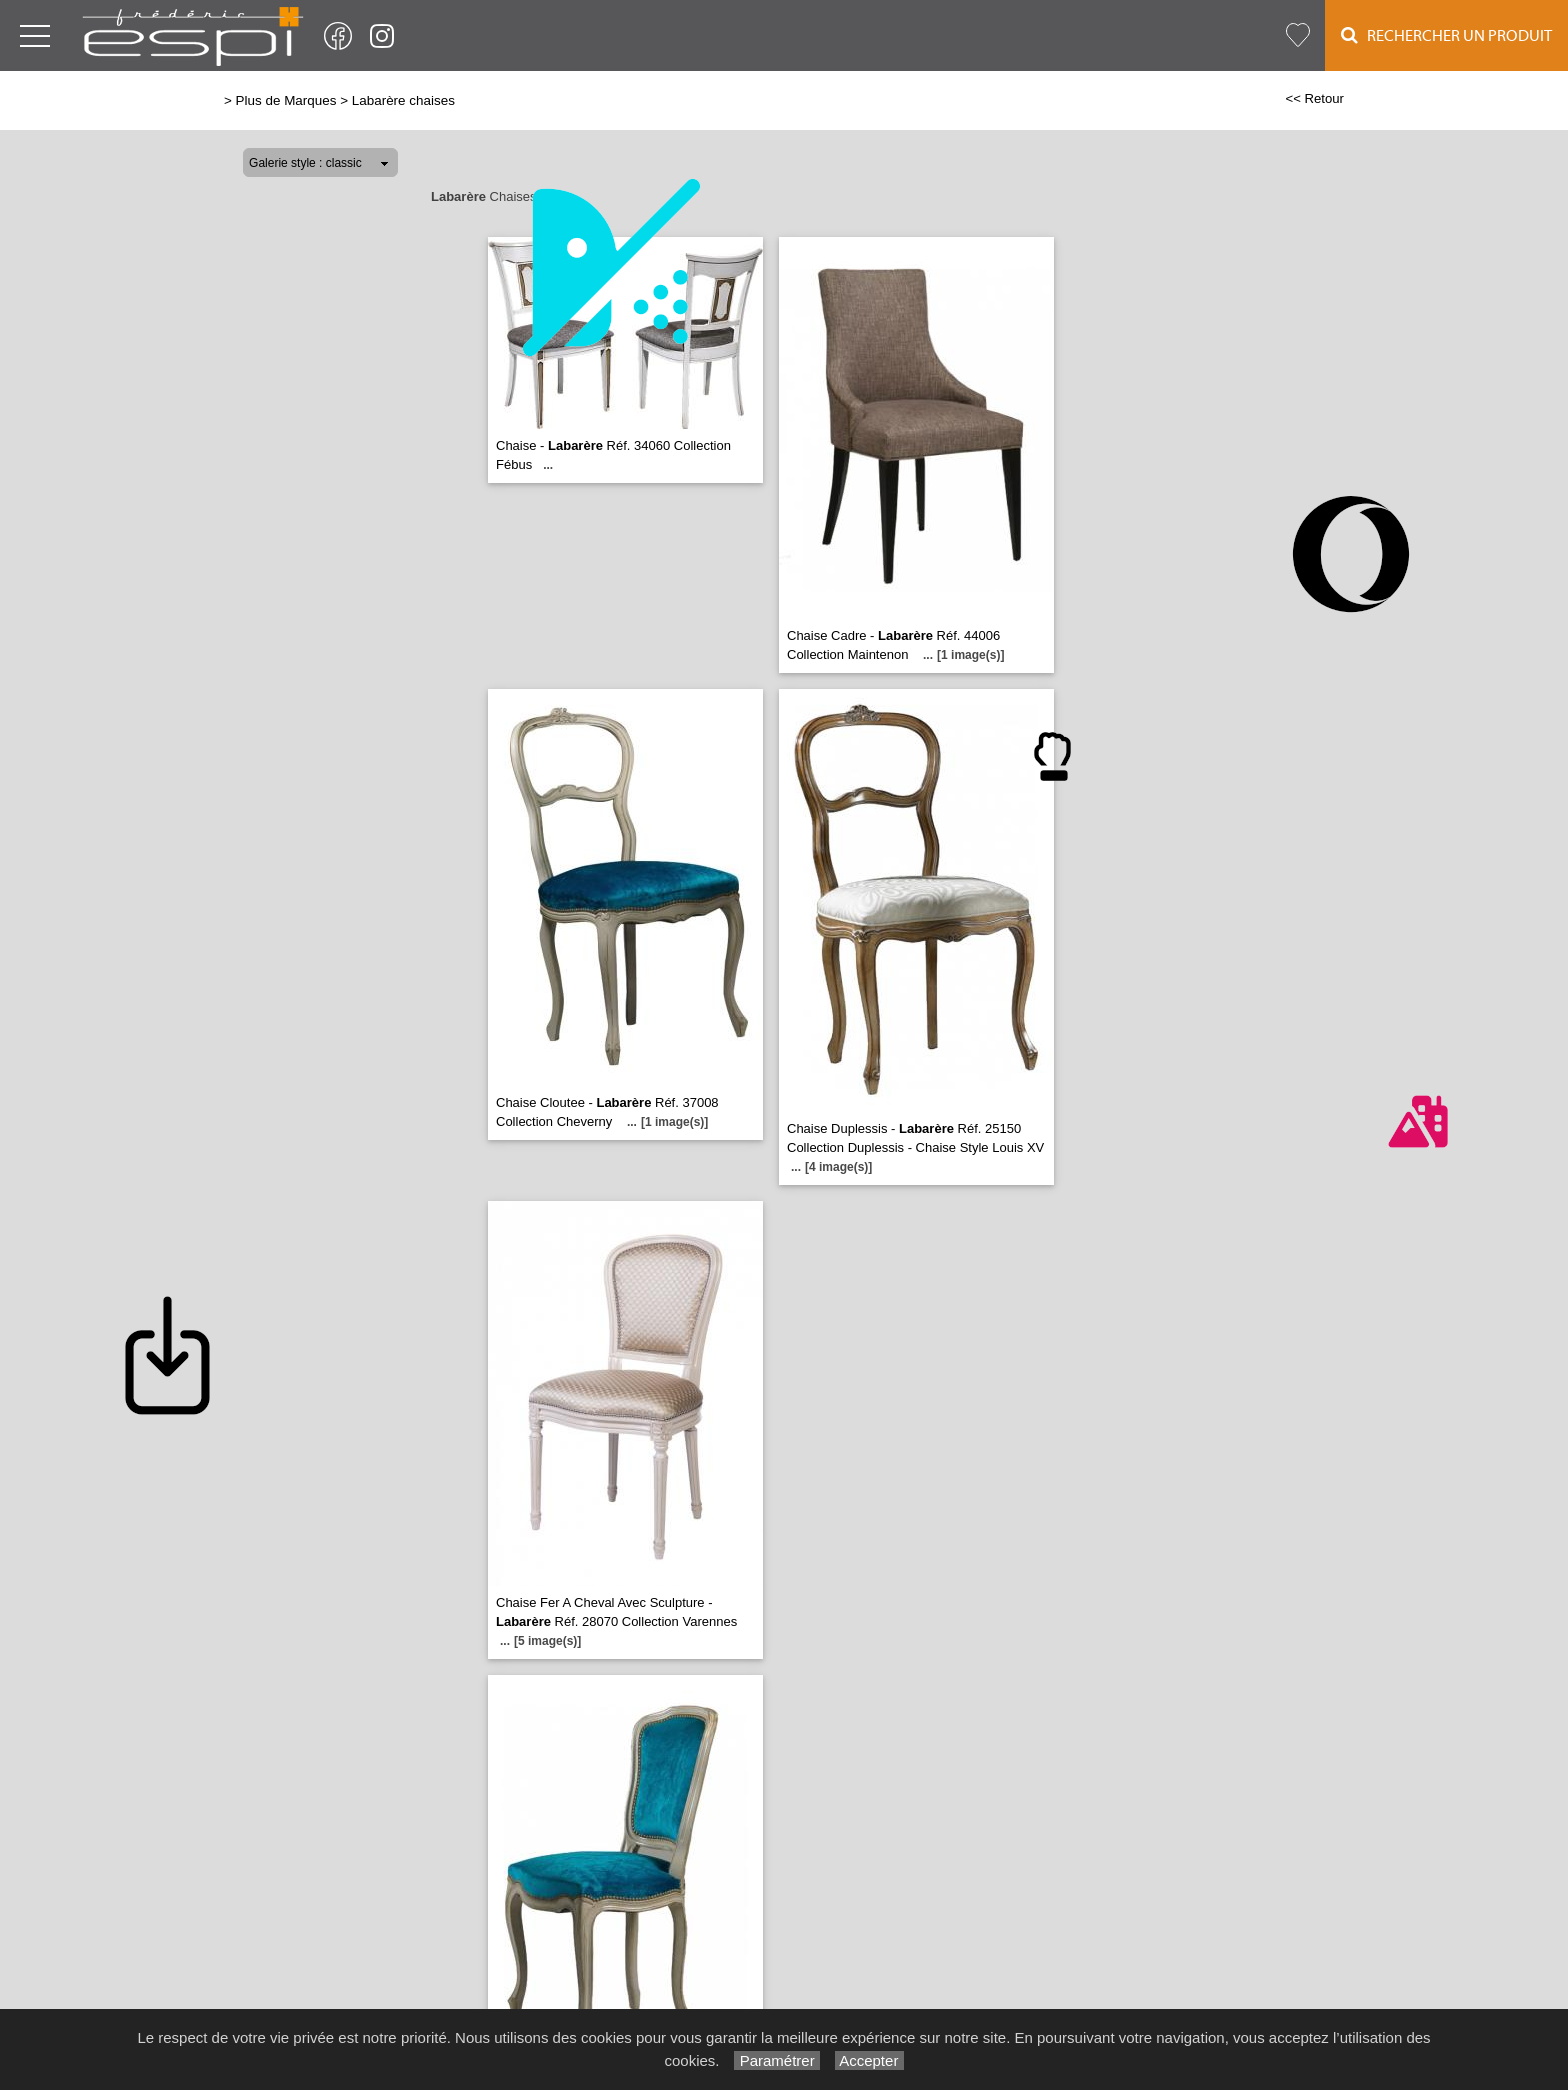 The height and width of the screenshot is (2090, 1568). I want to click on download file to device, so click(167, 1355).